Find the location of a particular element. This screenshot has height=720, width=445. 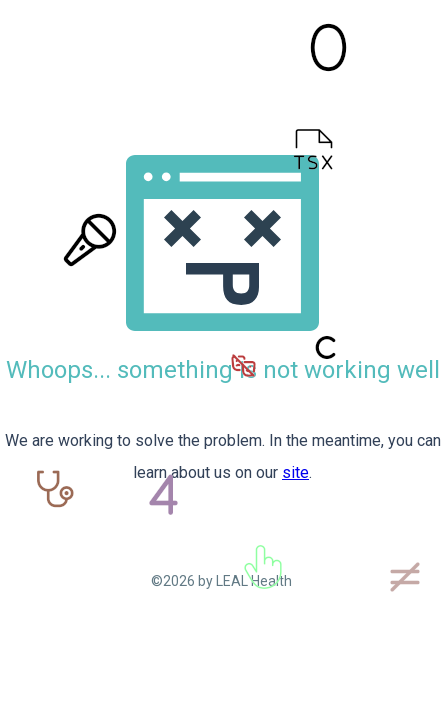

access health or medical features is located at coordinates (52, 487).